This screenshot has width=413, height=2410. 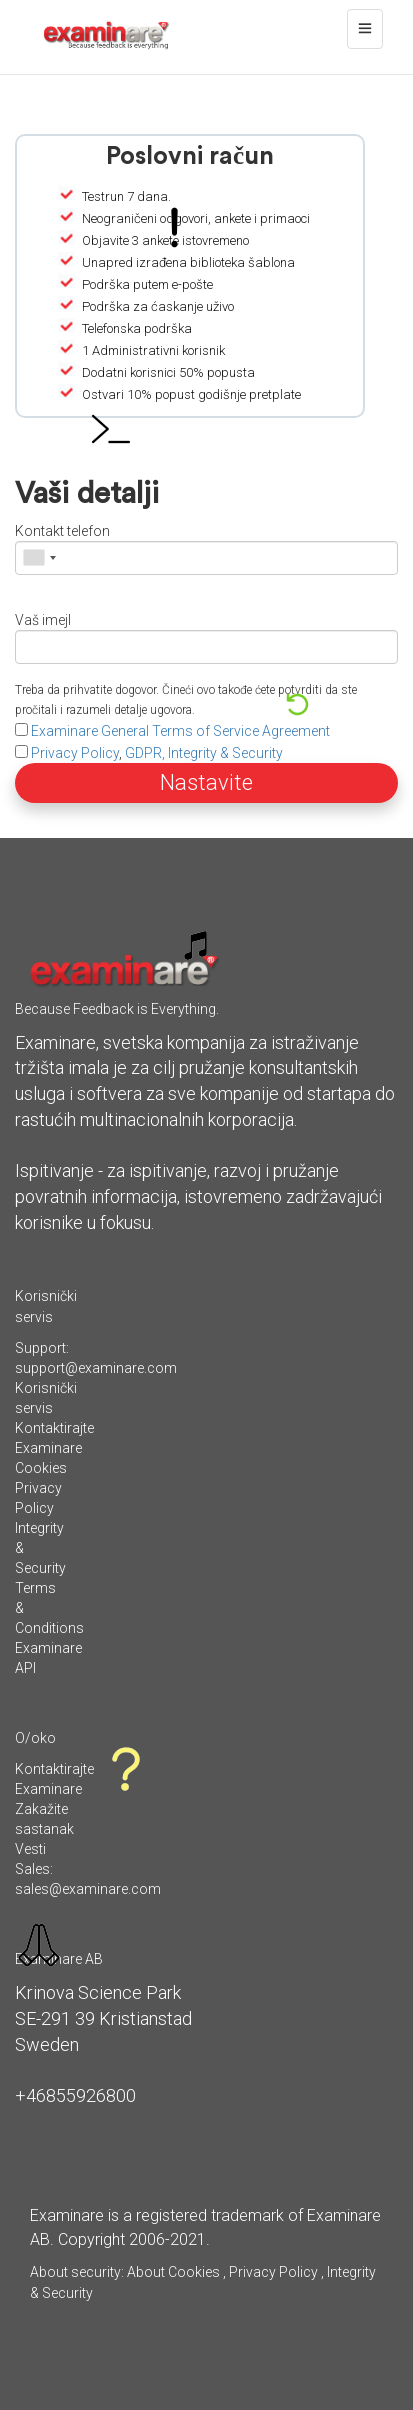 I want to click on indicates a warning or important notice, so click(x=174, y=227).